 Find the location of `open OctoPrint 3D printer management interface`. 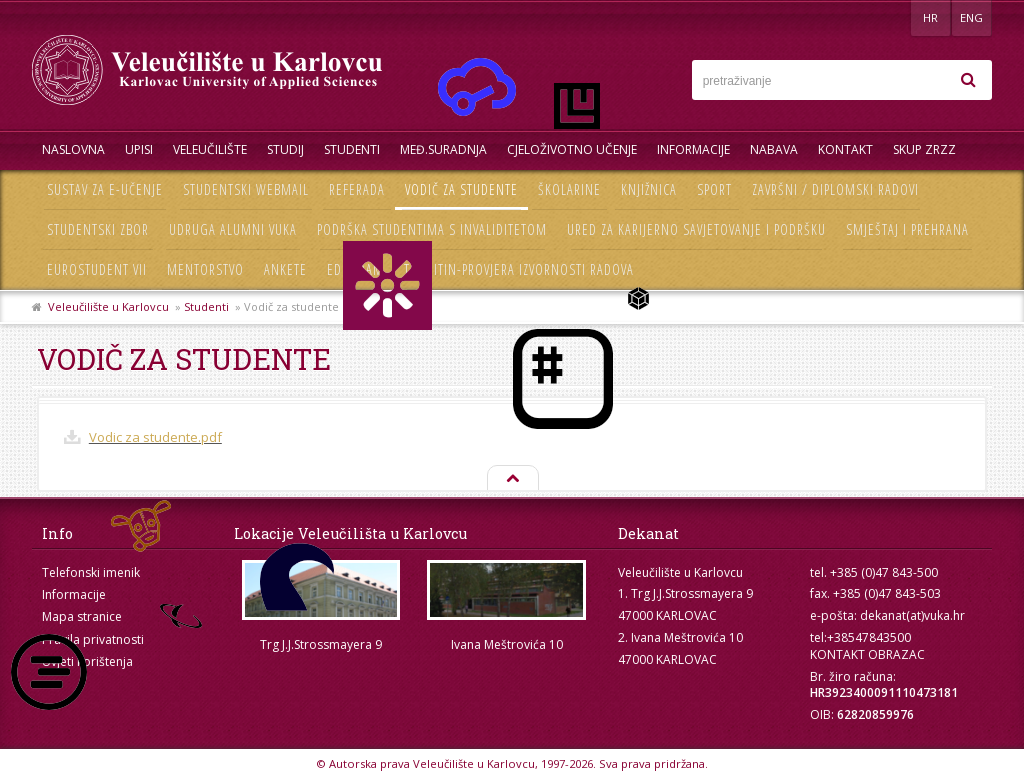

open OctoPrint 3D printer management interface is located at coordinates (297, 577).